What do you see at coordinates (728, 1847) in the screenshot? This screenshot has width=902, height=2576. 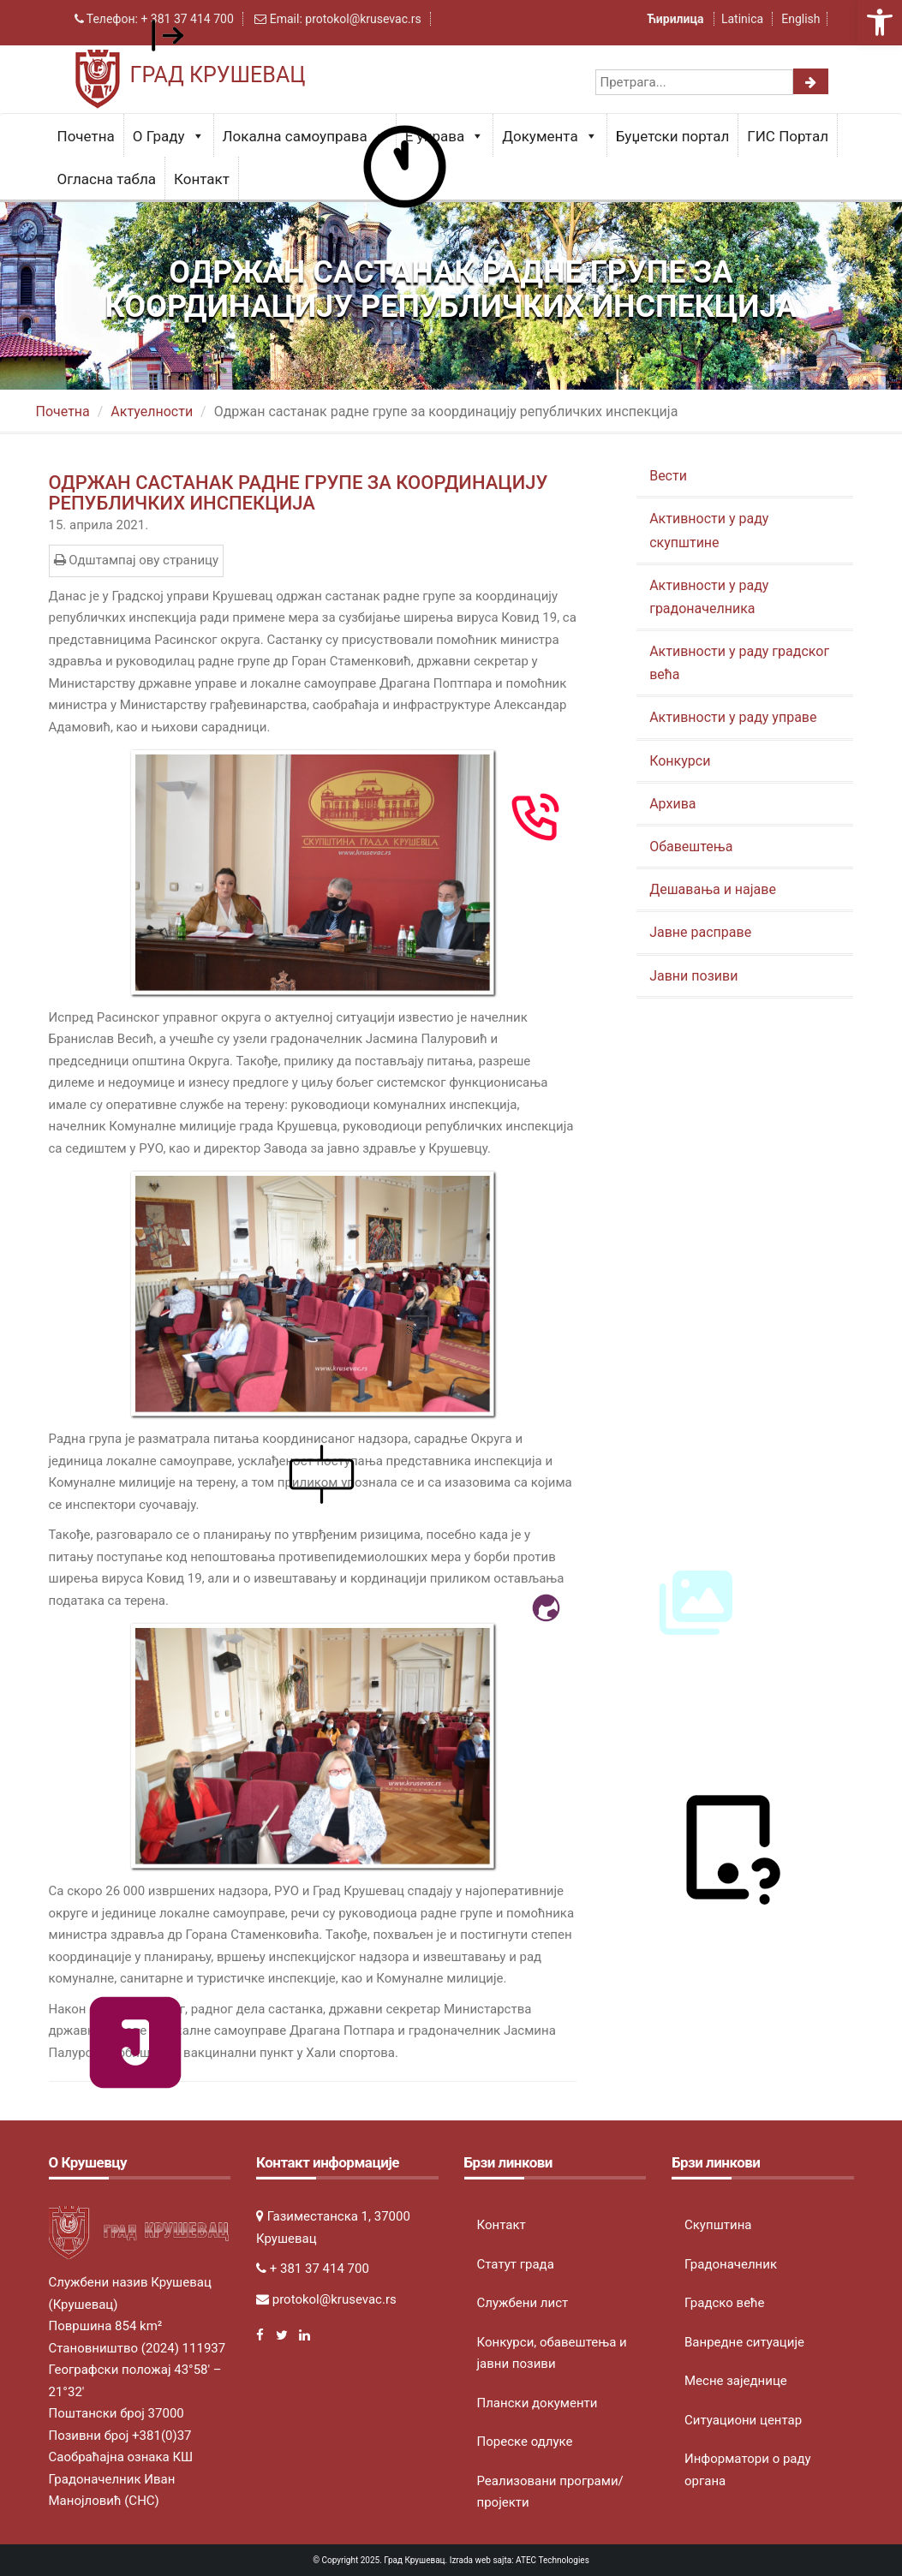 I see `tablet device help or support` at bounding box center [728, 1847].